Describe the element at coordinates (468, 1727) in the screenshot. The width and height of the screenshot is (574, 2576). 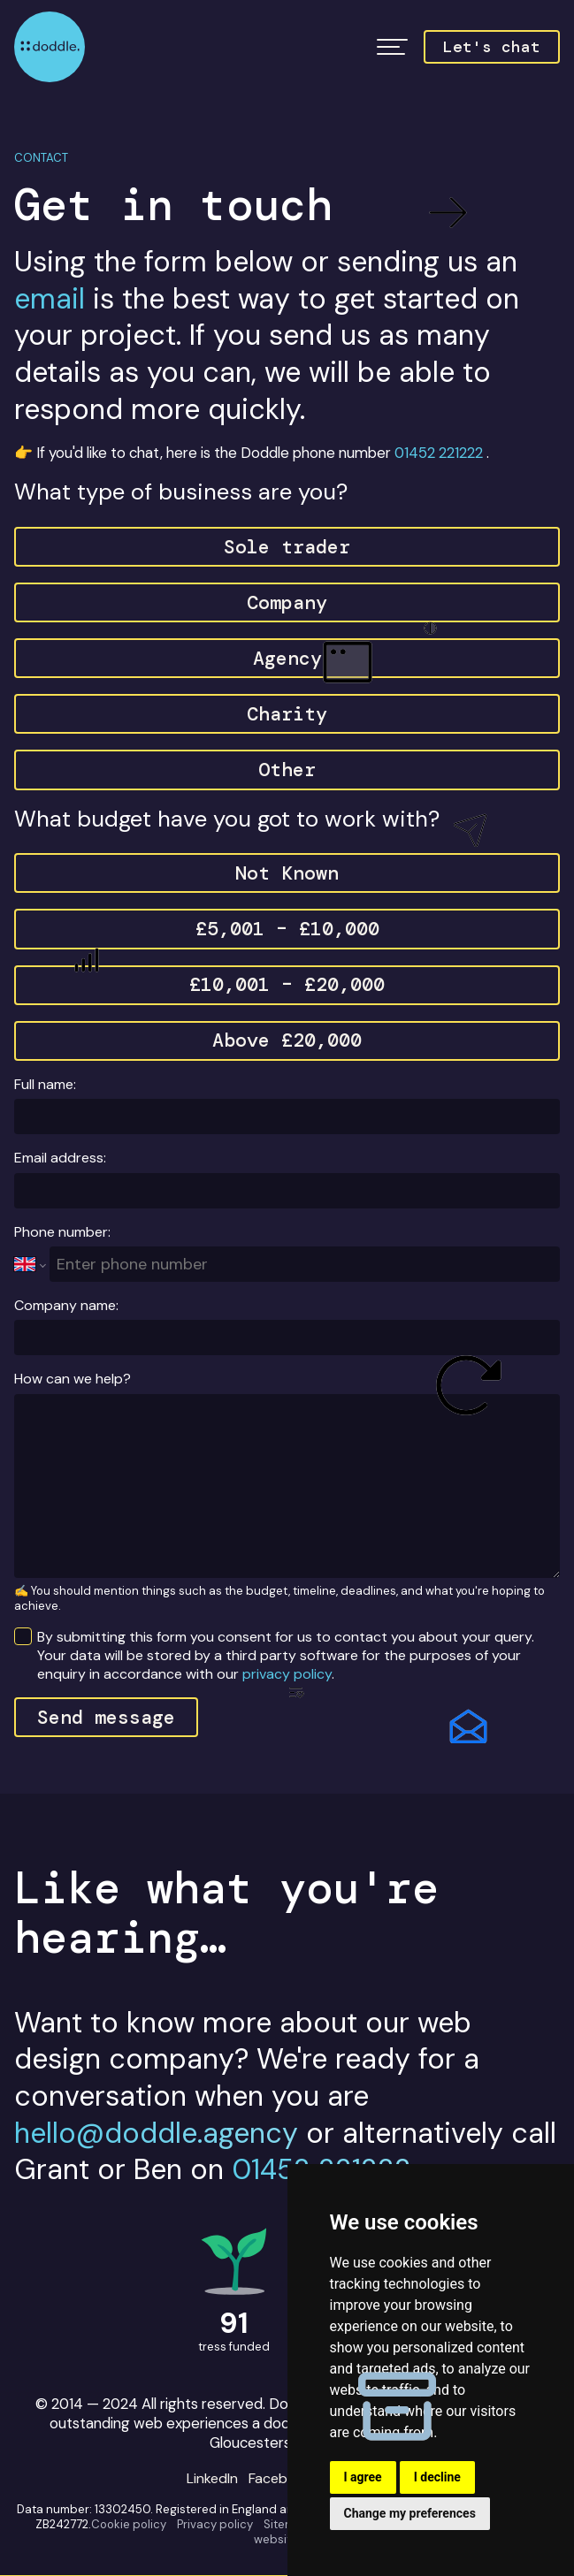
I see `view an opened email or message` at that location.